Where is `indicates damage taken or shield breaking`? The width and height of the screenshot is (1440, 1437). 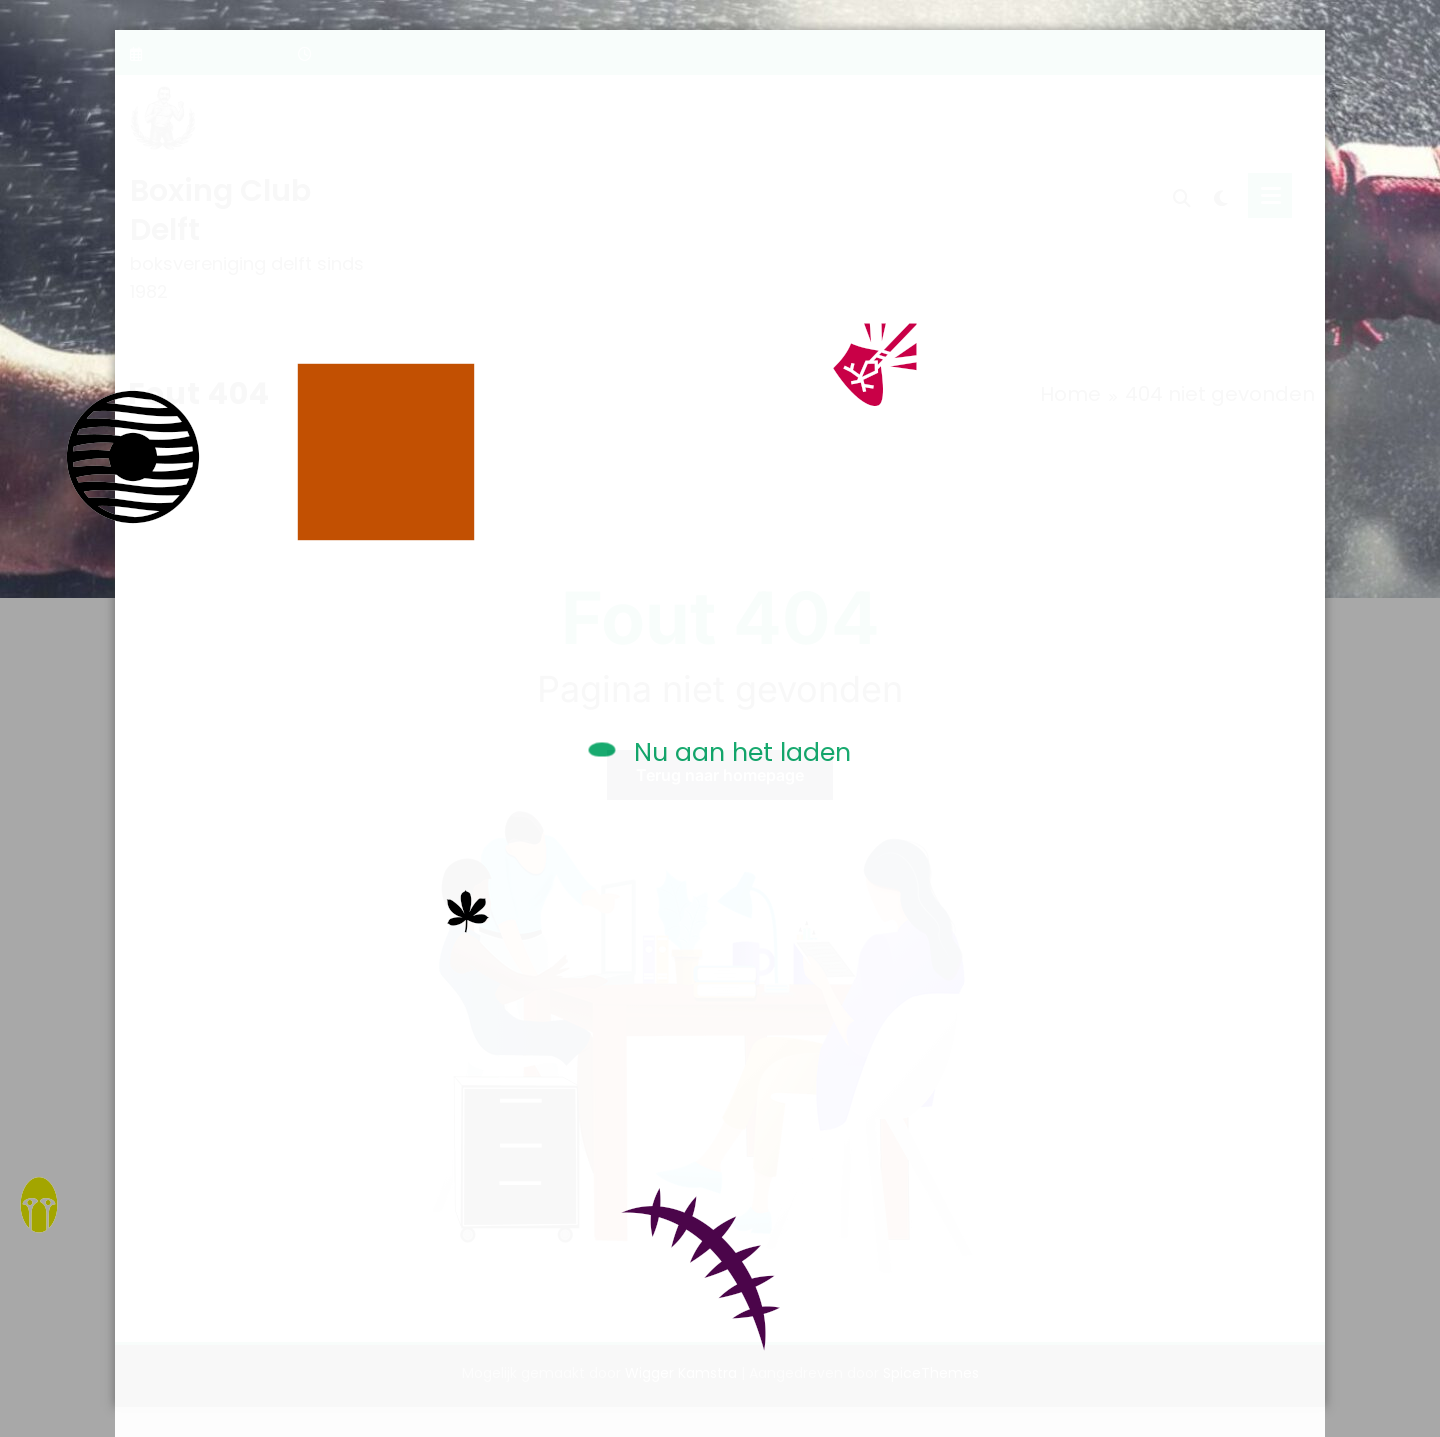
indicates damage taken or shield breaking is located at coordinates (875, 365).